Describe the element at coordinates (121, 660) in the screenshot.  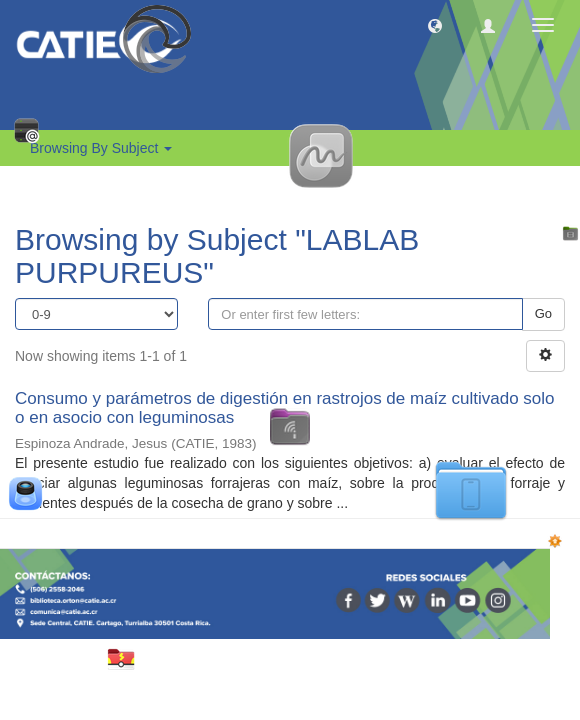
I see `folder for pokémon-related files or game assets` at that location.